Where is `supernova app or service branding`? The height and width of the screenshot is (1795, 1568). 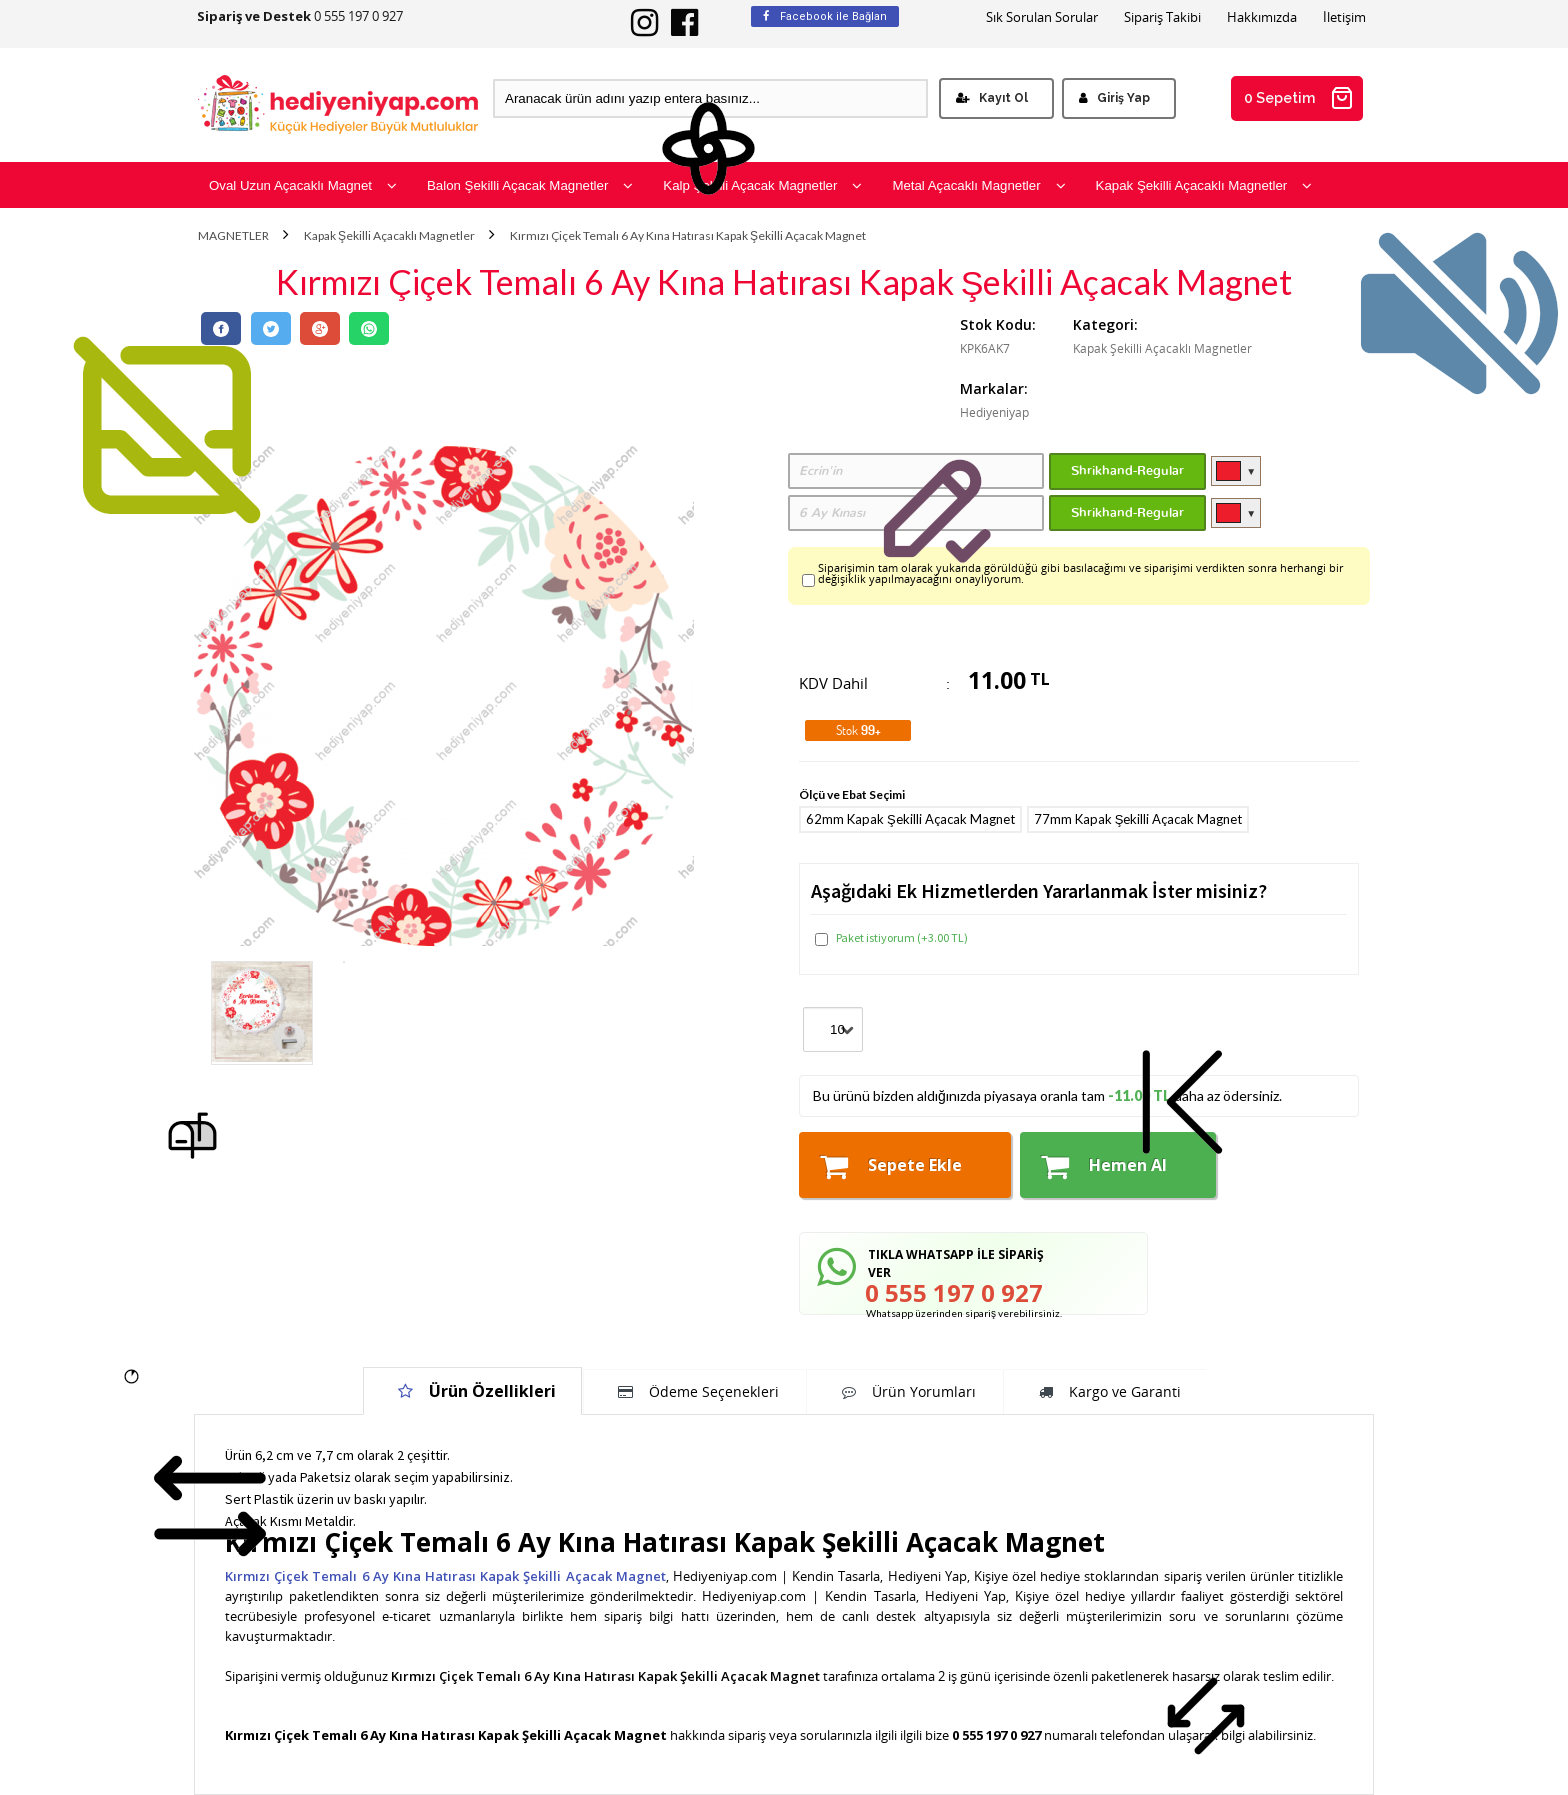
supernova app or service branding is located at coordinates (708, 148).